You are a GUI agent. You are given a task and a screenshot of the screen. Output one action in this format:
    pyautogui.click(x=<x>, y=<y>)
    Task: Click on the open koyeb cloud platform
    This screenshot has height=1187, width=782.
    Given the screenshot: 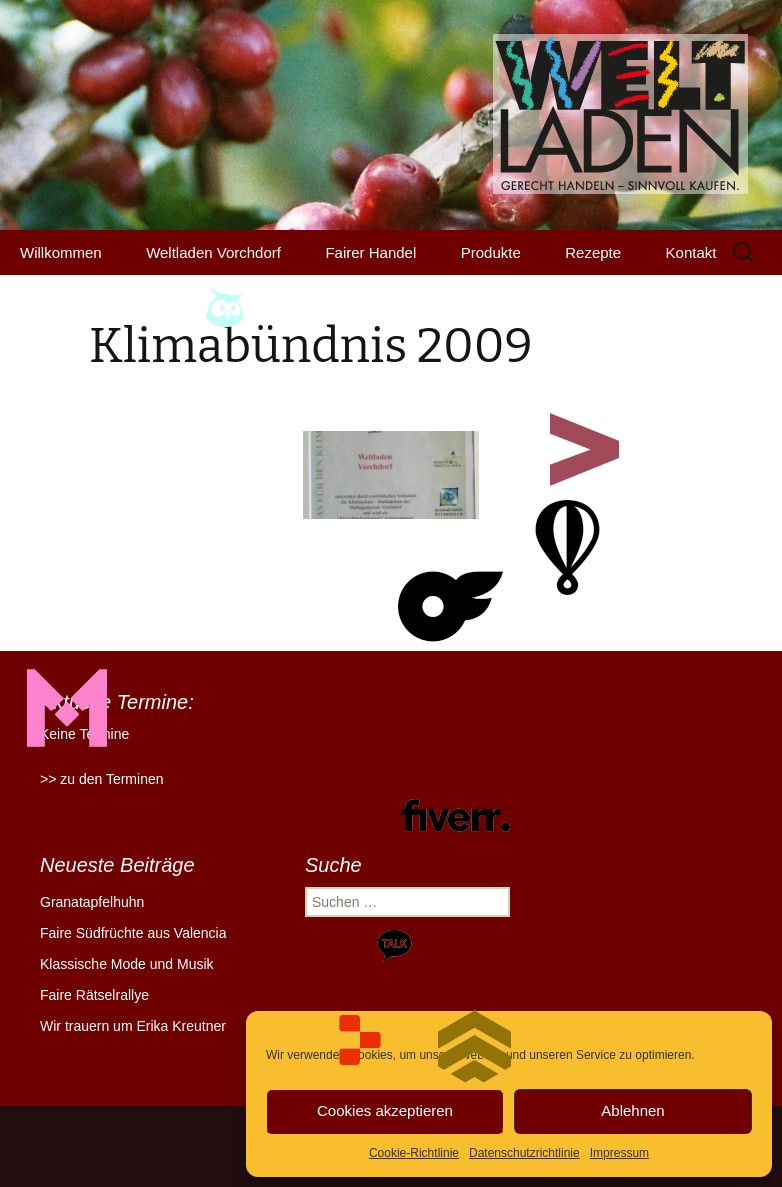 What is the action you would take?
    pyautogui.click(x=474, y=1046)
    